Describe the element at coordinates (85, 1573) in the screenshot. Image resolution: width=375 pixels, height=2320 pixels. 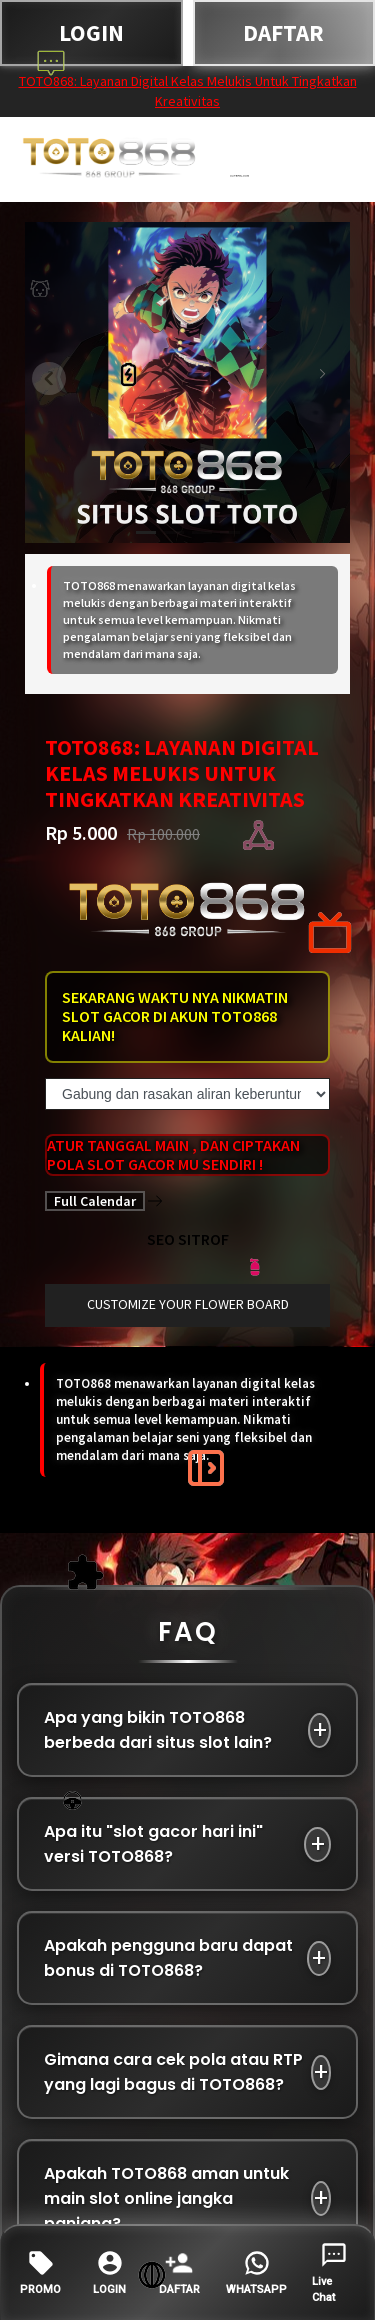
I see `access browser extensions` at that location.